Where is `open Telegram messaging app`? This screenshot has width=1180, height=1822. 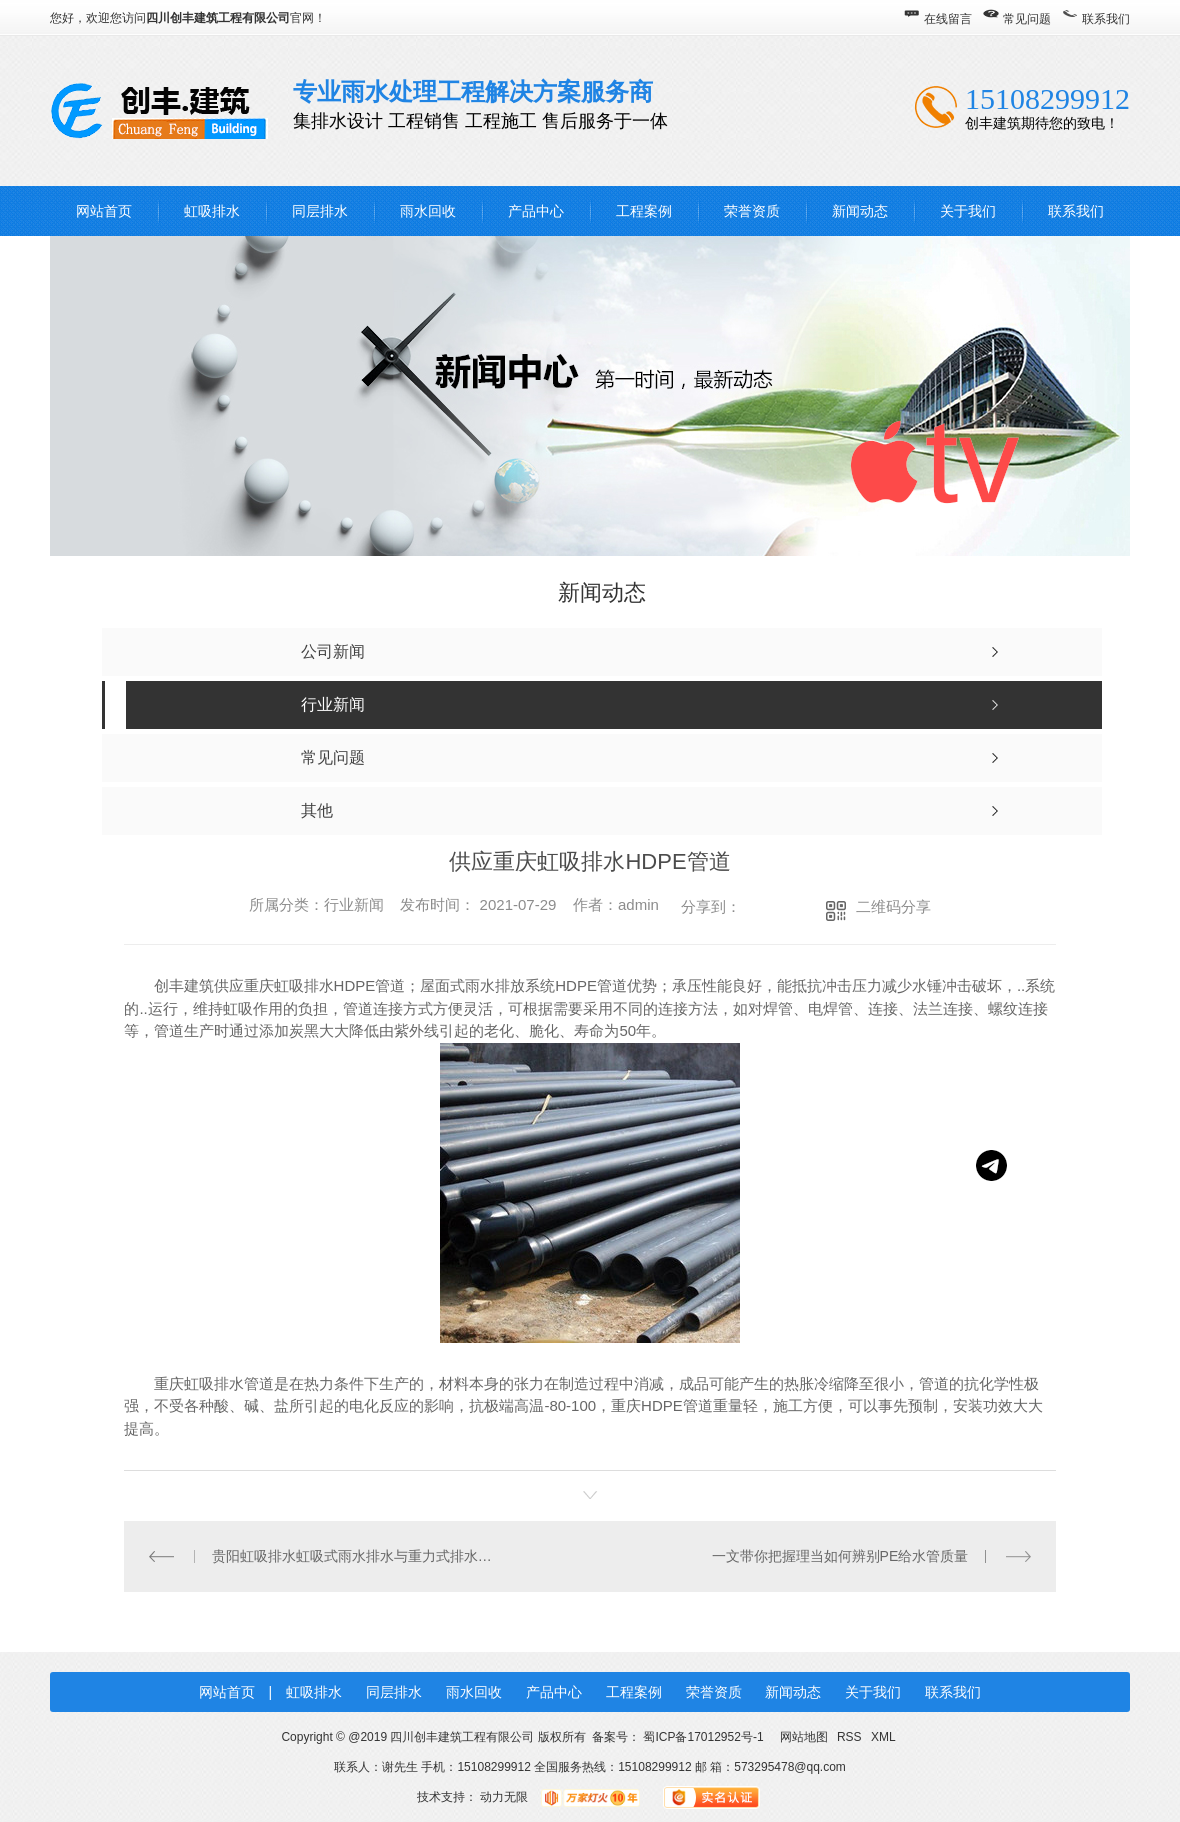 open Telegram messaging app is located at coordinates (991, 1165).